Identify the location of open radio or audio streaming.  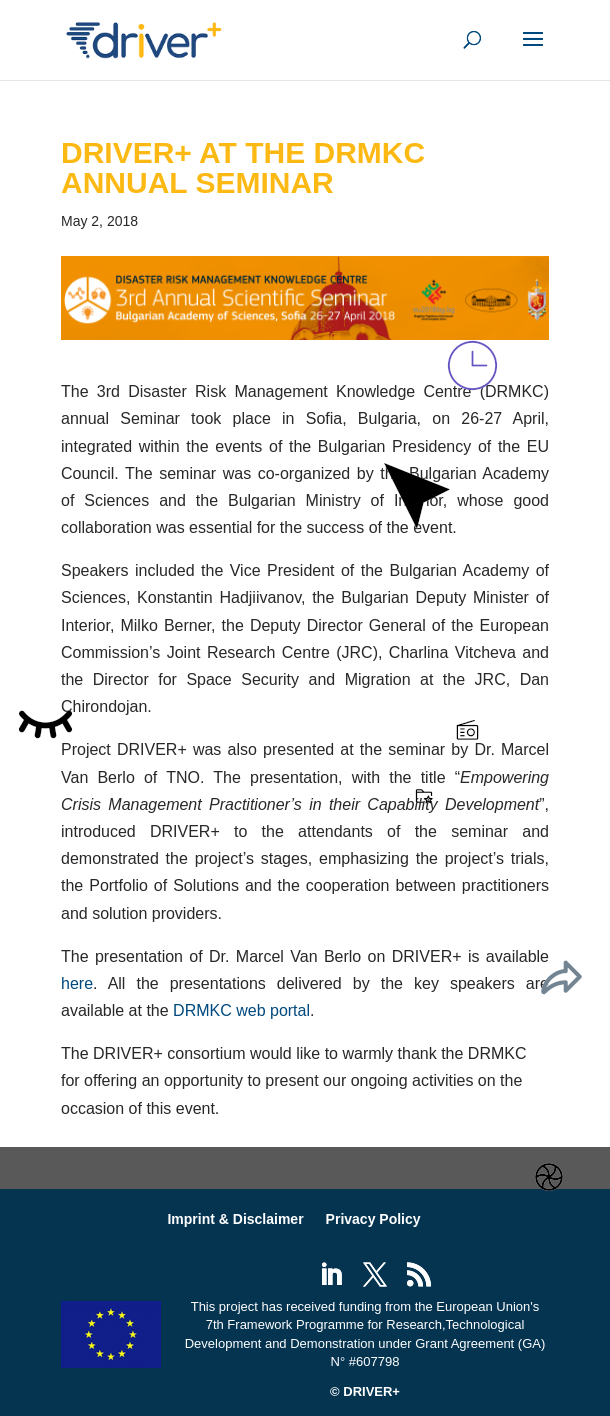
(467, 731).